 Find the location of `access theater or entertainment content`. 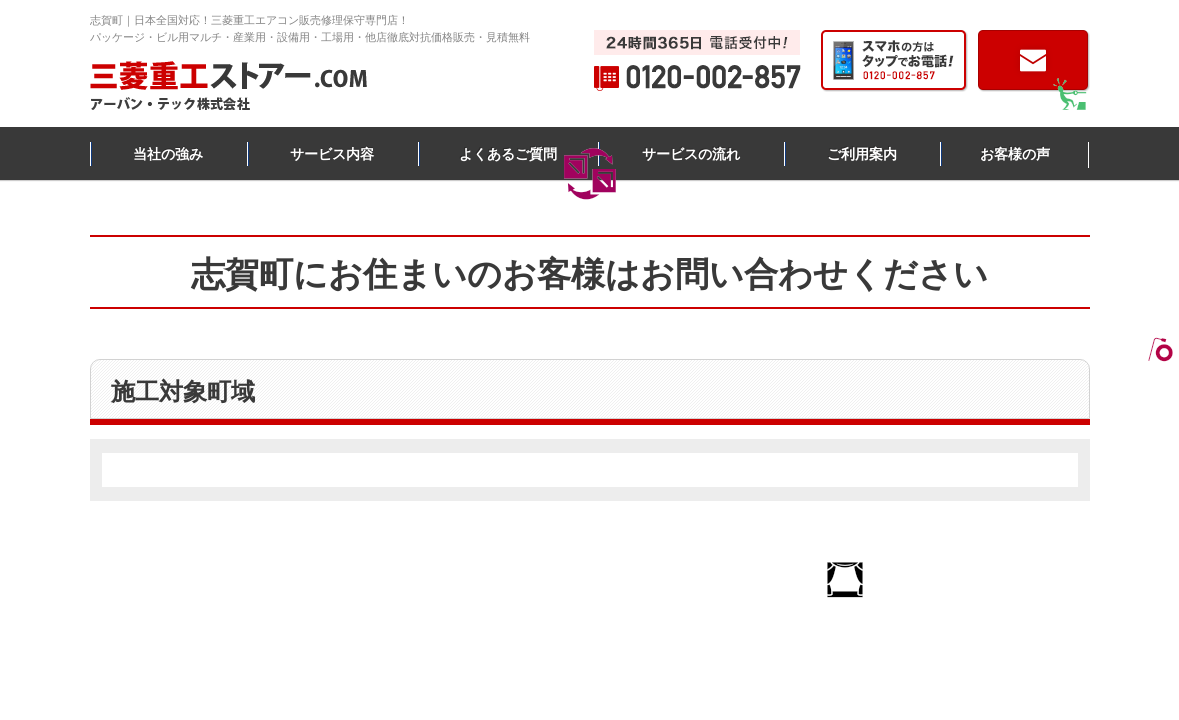

access theater or entertainment content is located at coordinates (845, 580).